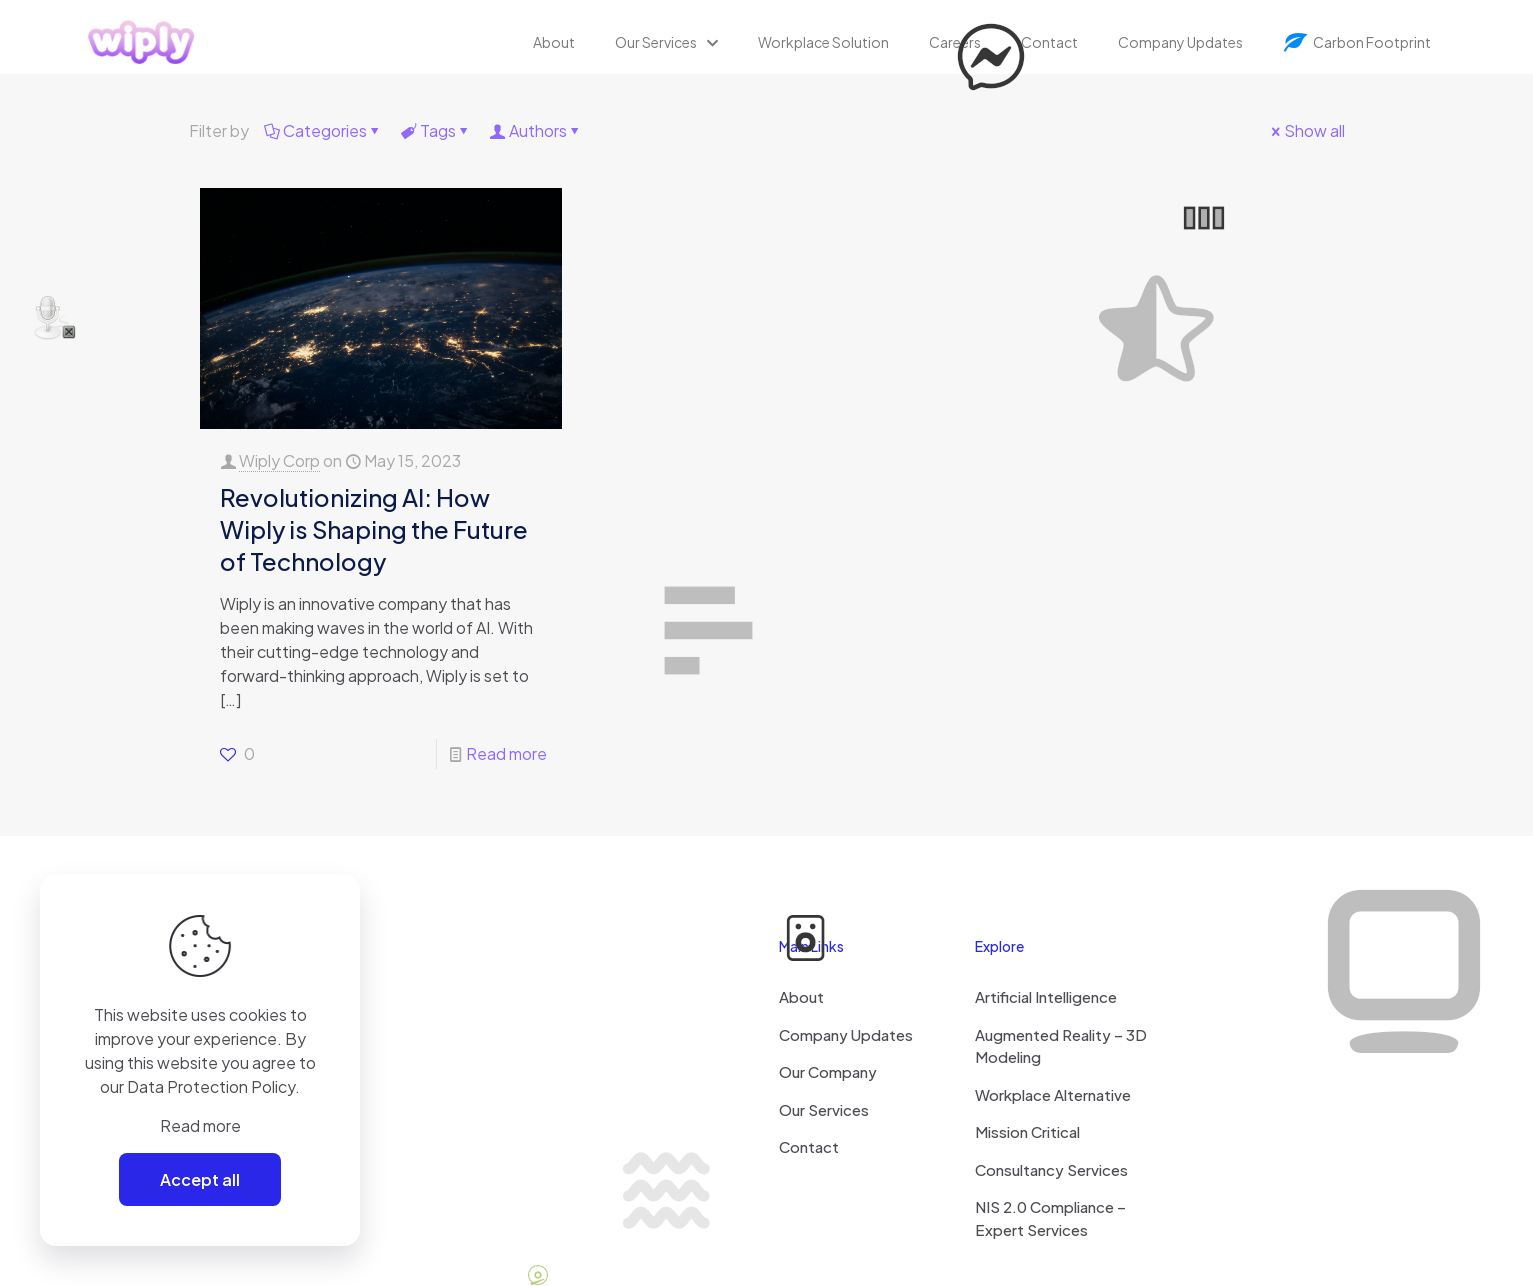 The width and height of the screenshot is (1533, 1286). Describe the element at coordinates (708, 630) in the screenshot. I see `align text to the left margin` at that location.